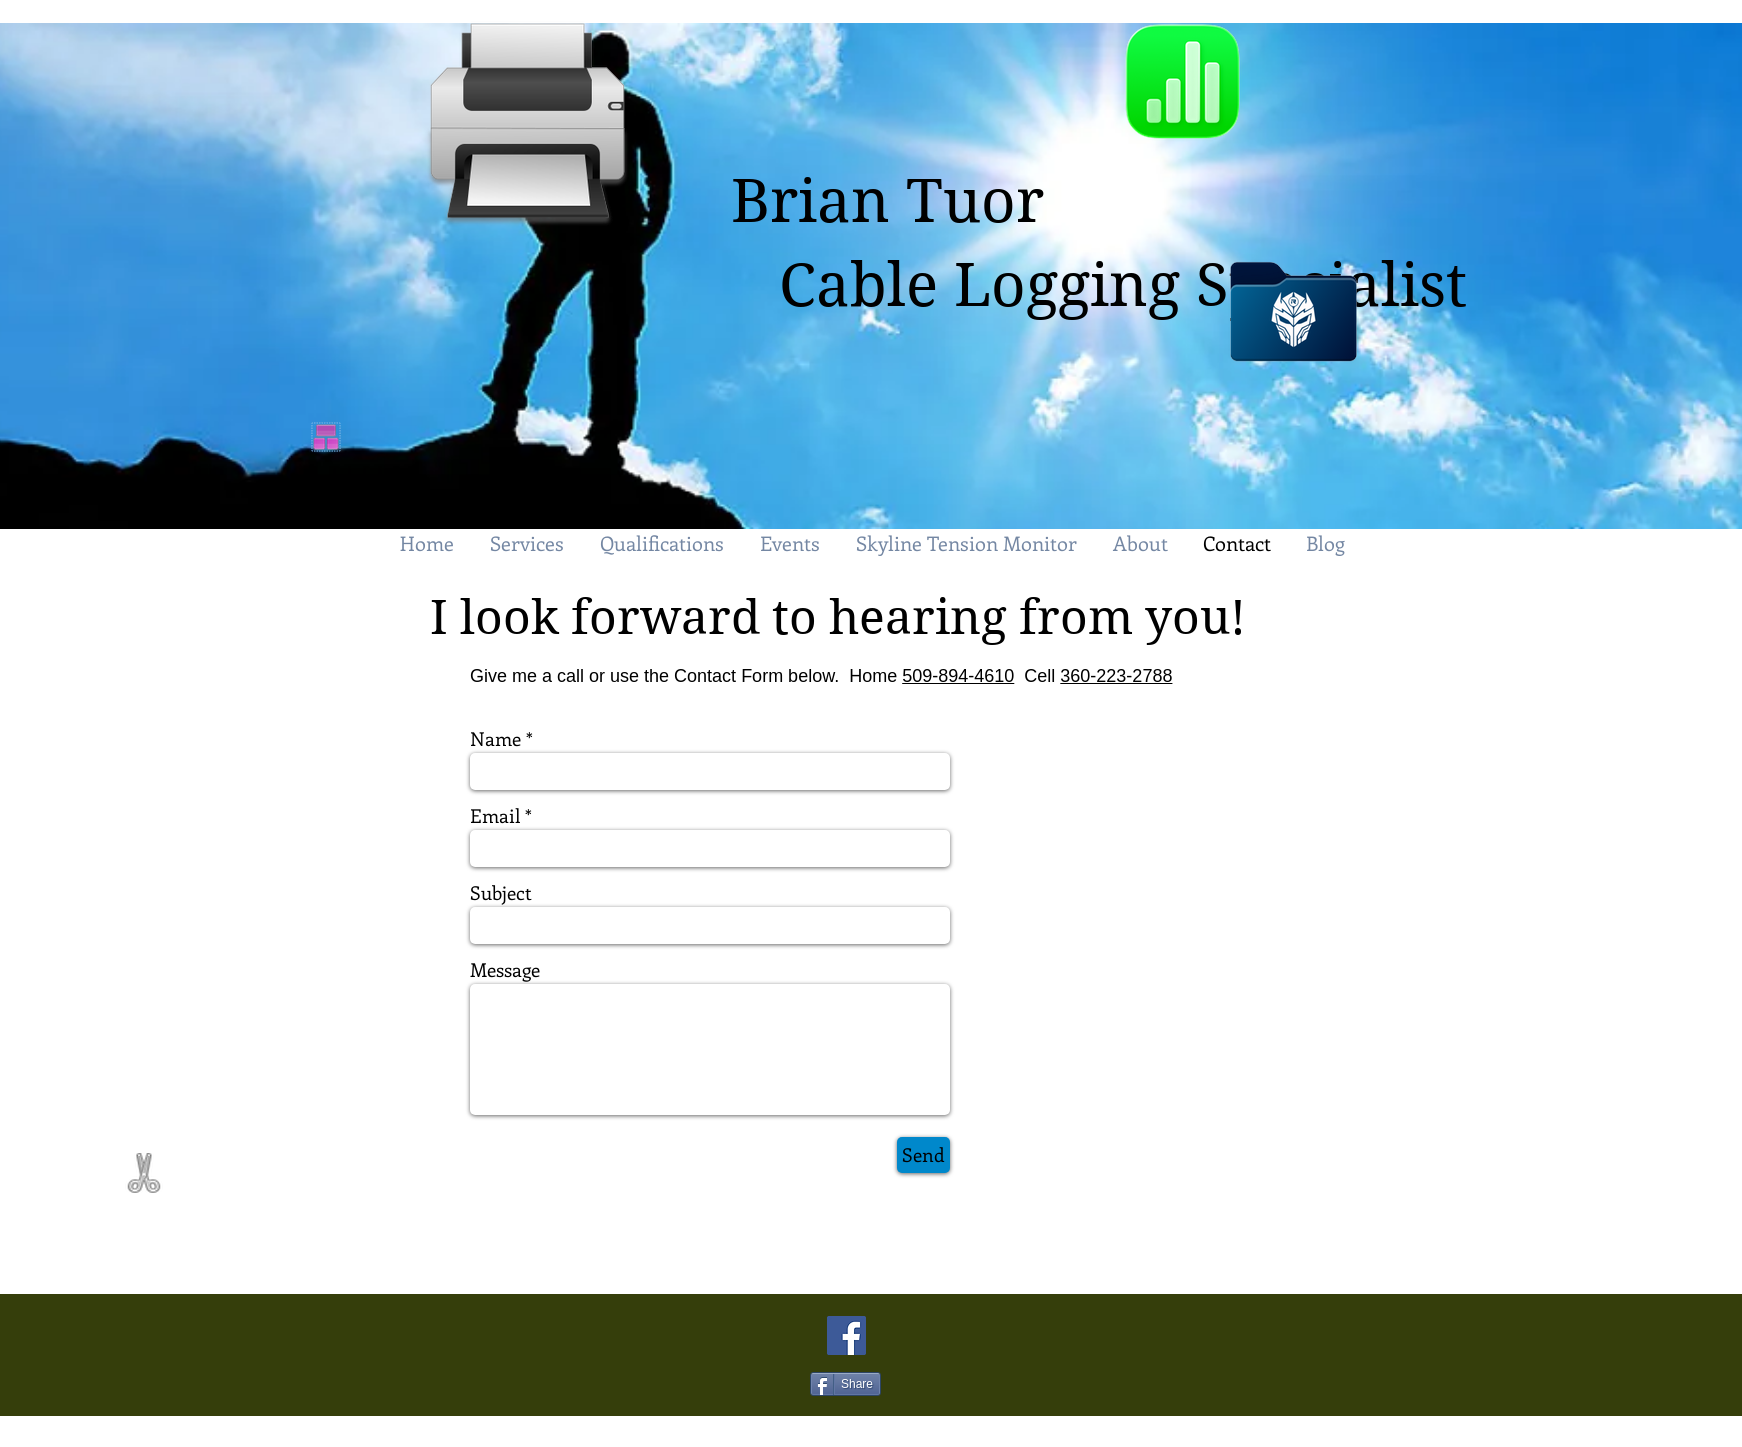 The height and width of the screenshot is (1447, 1742). I want to click on open apple numbers spreadsheet app, so click(1182, 81).